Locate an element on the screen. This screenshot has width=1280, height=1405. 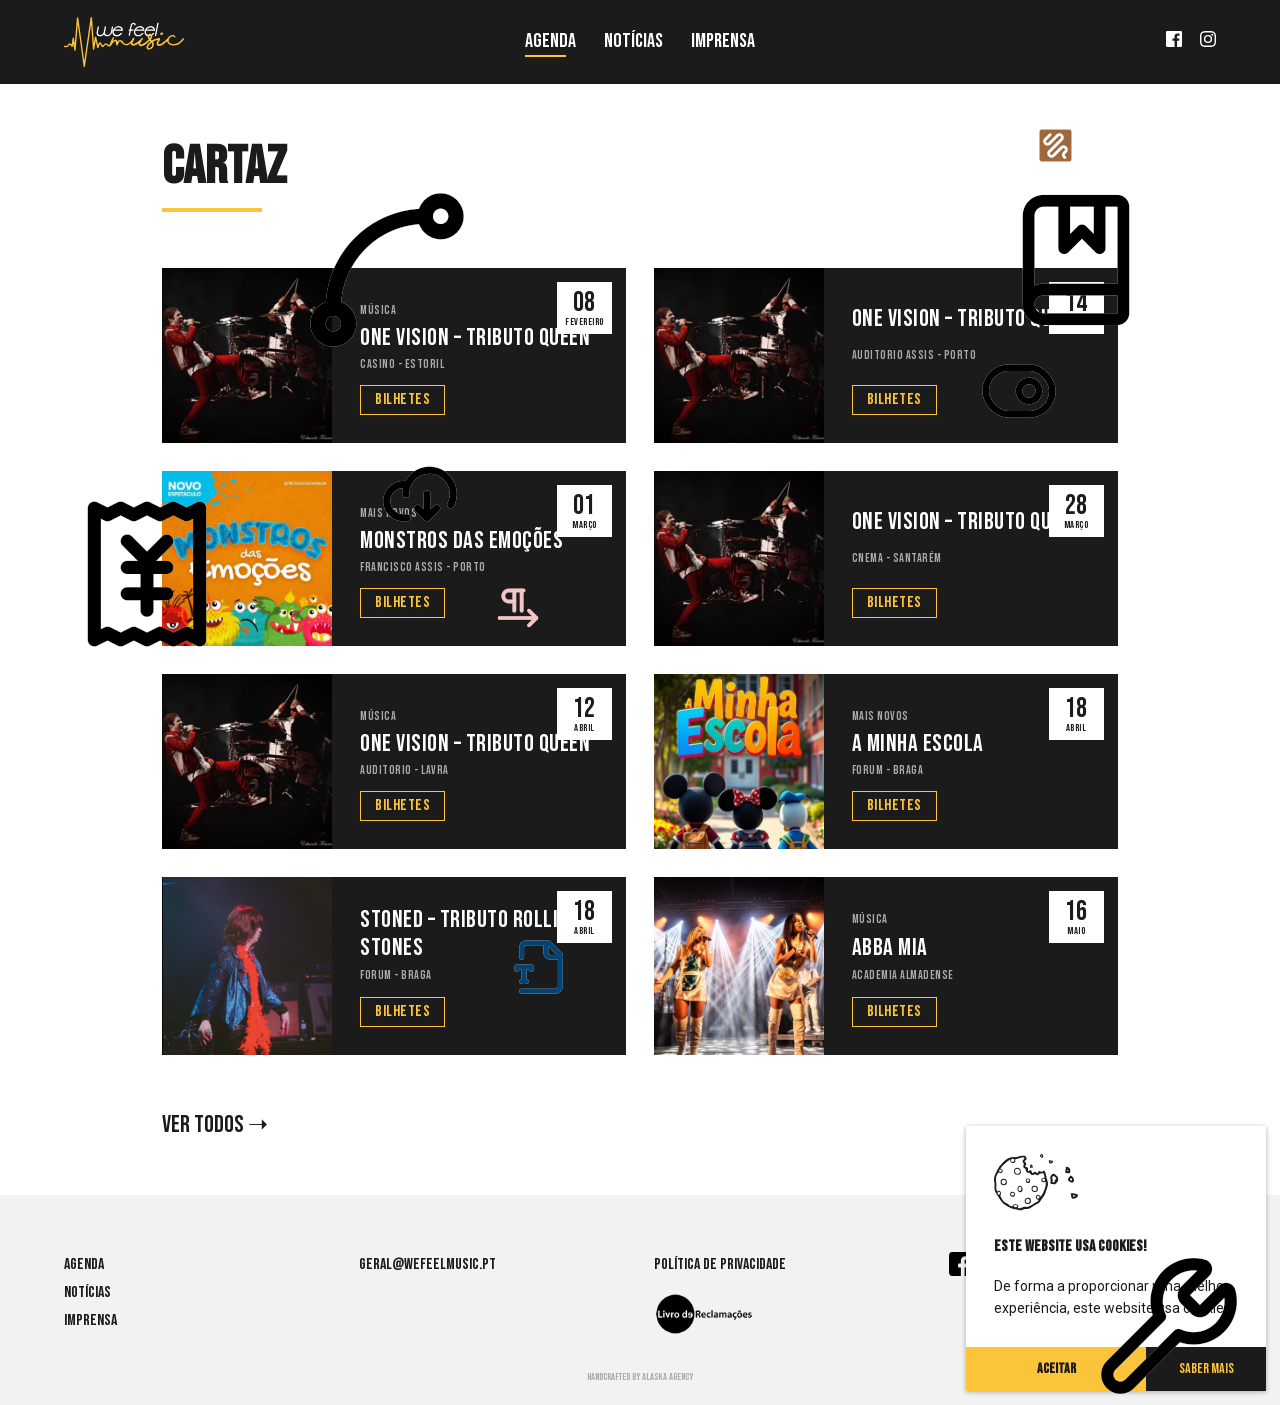
text or document file type is located at coordinates (541, 967).